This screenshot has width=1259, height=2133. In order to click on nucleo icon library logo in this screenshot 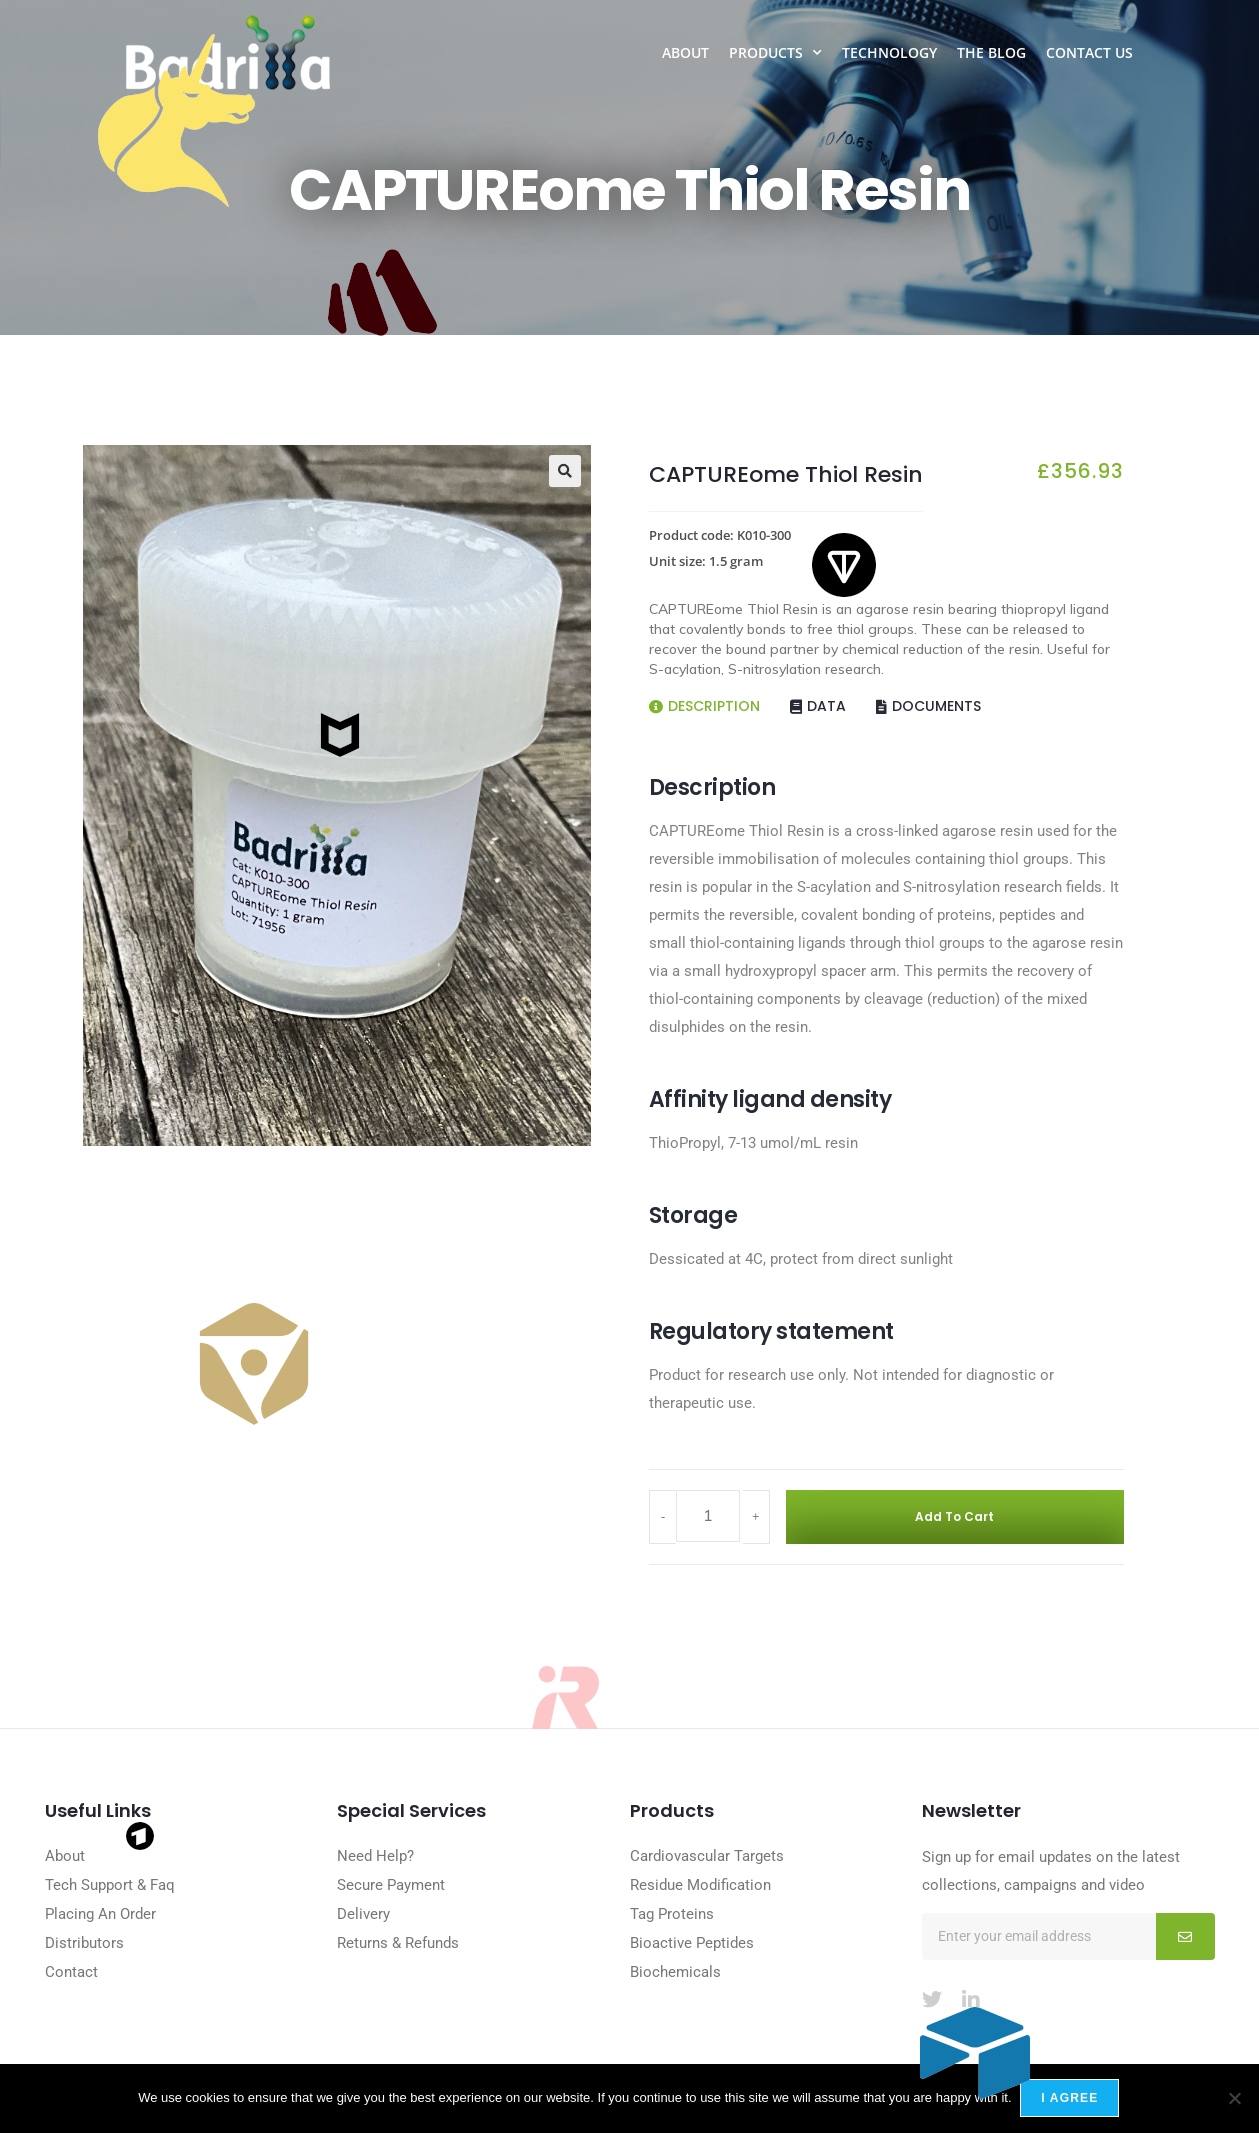, I will do `click(254, 1364)`.